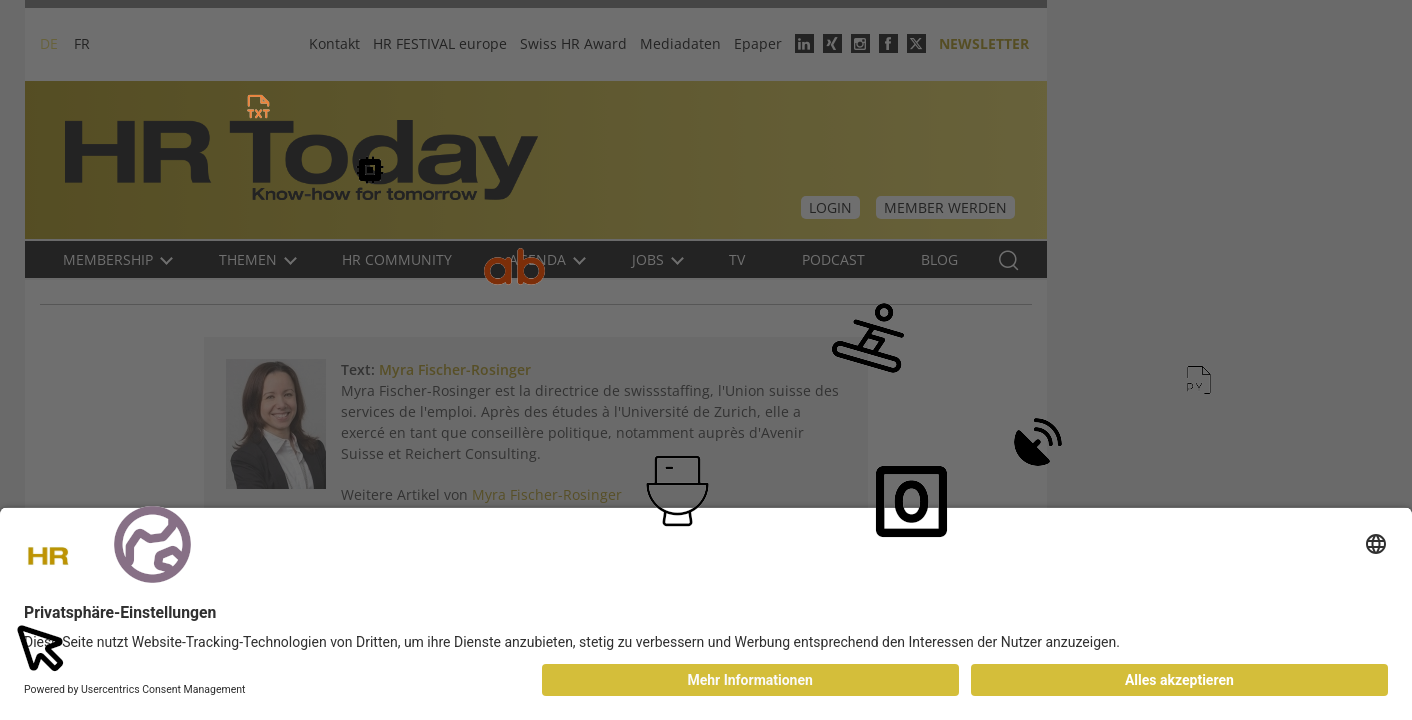  I want to click on switch to international or global settings, so click(152, 544).